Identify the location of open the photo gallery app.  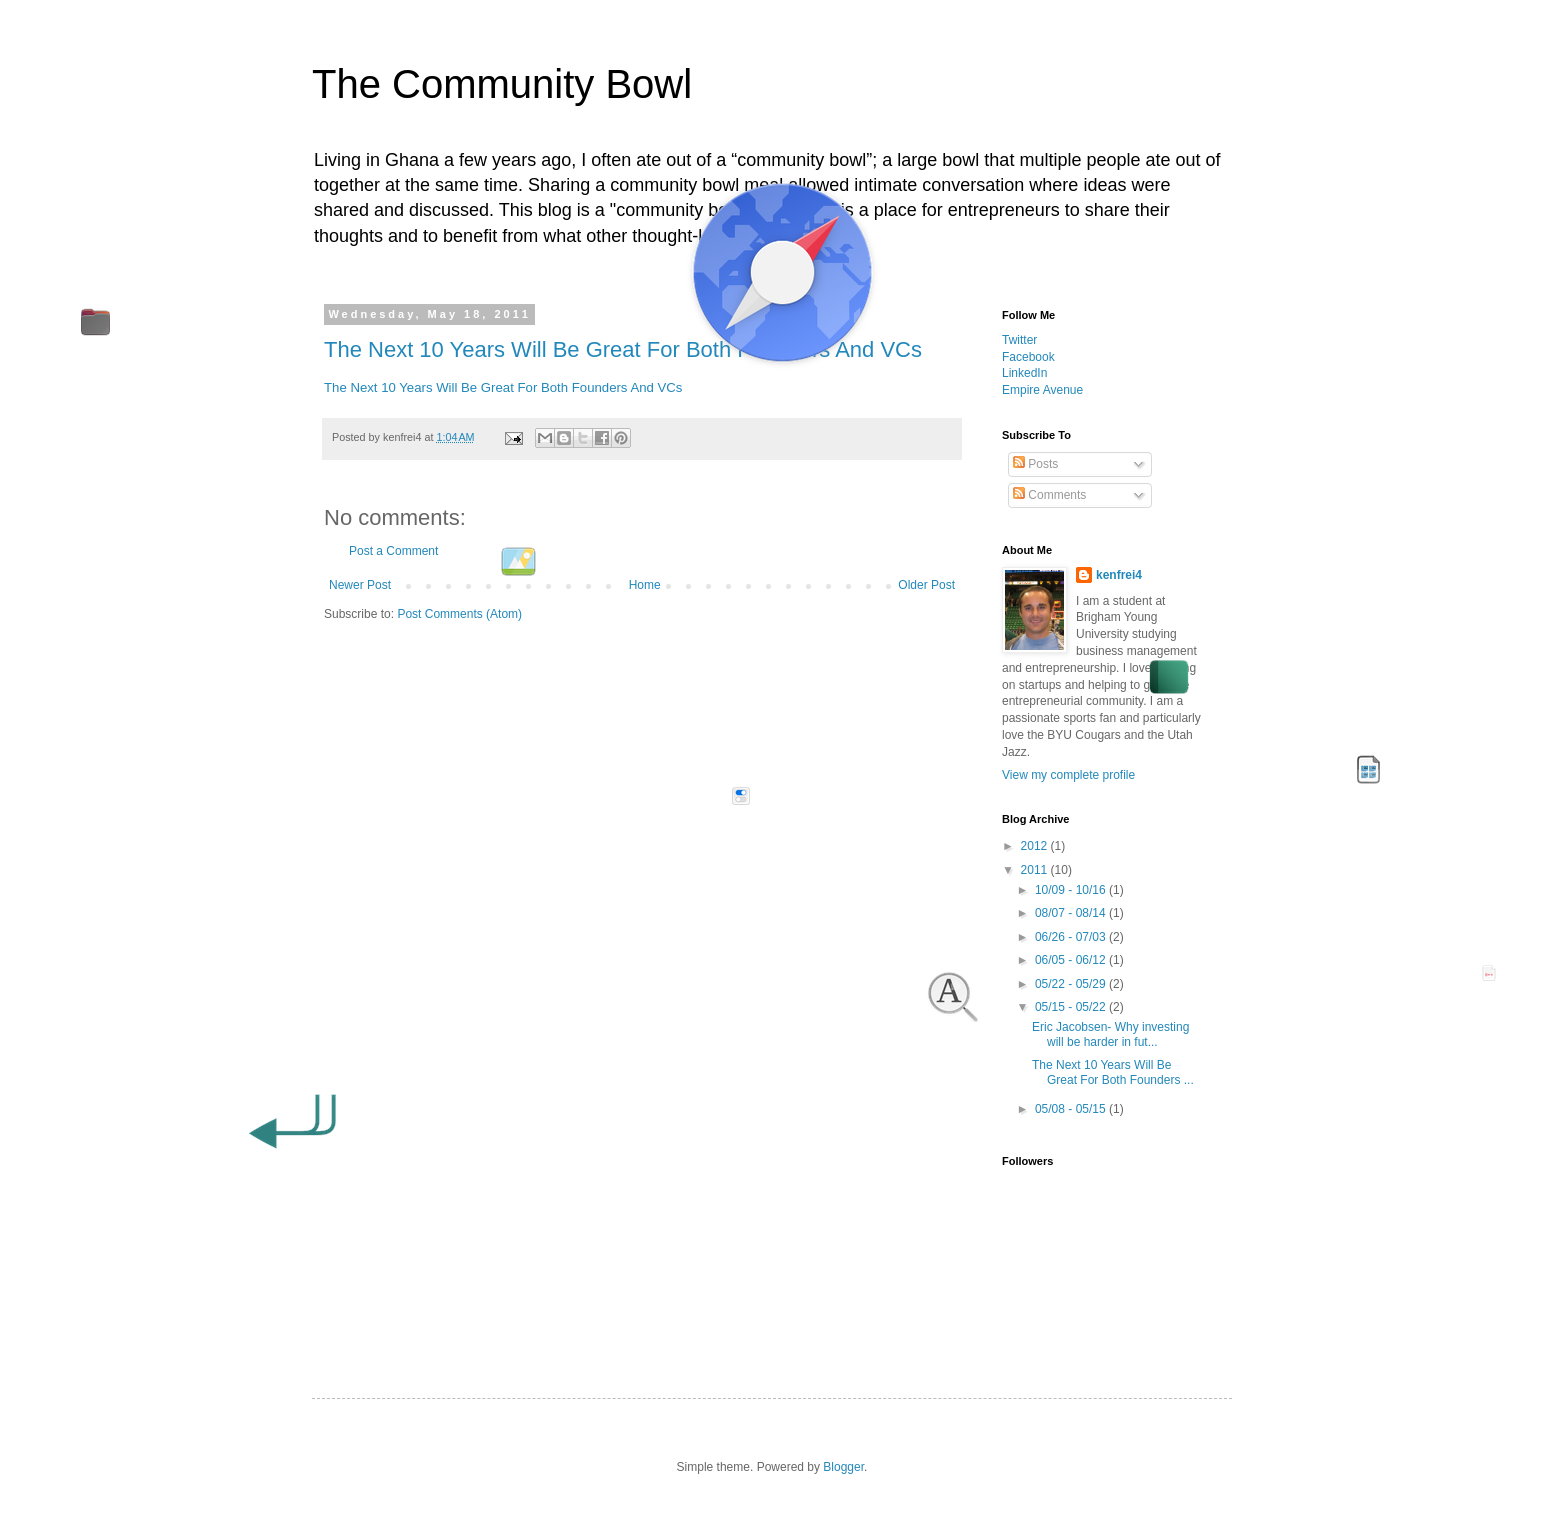
(518, 561).